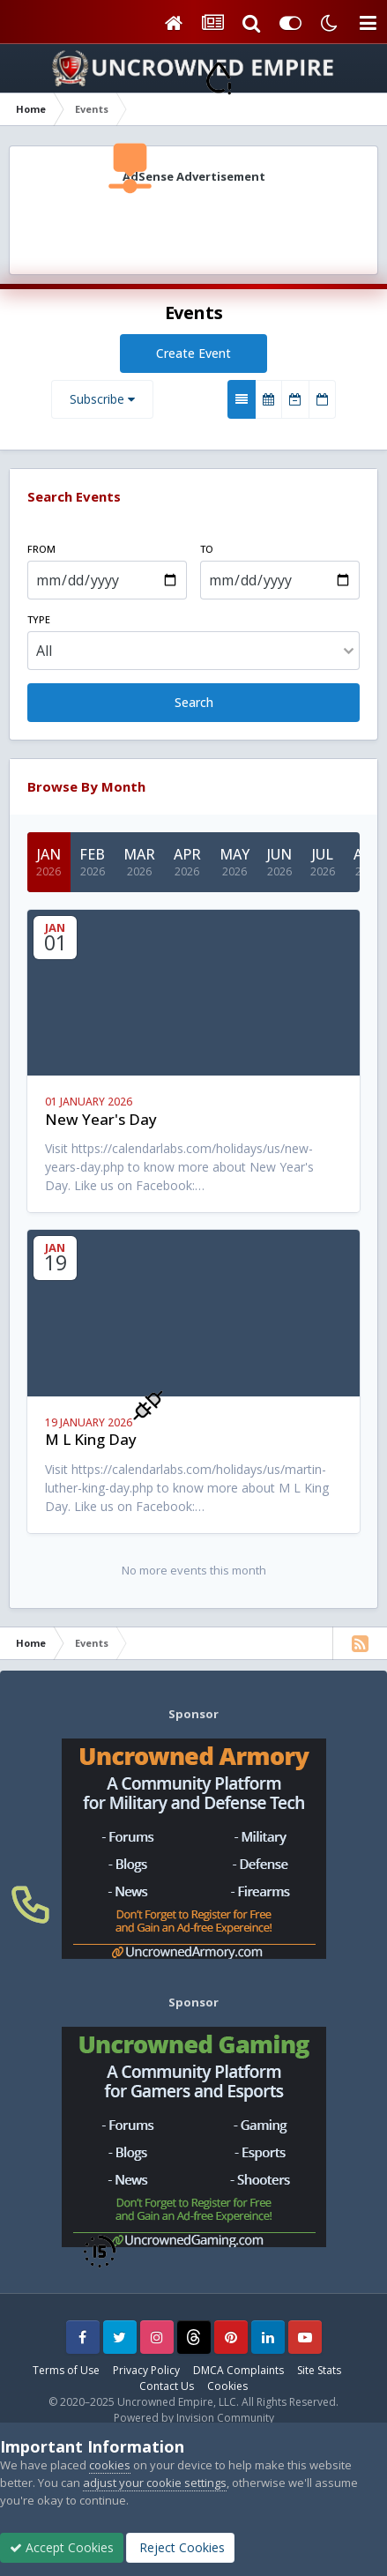 The image size is (387, 2576). Describe the element at coordinates (100, 2252) in the screenshot. I see `set a 15-minute timer` at that location.